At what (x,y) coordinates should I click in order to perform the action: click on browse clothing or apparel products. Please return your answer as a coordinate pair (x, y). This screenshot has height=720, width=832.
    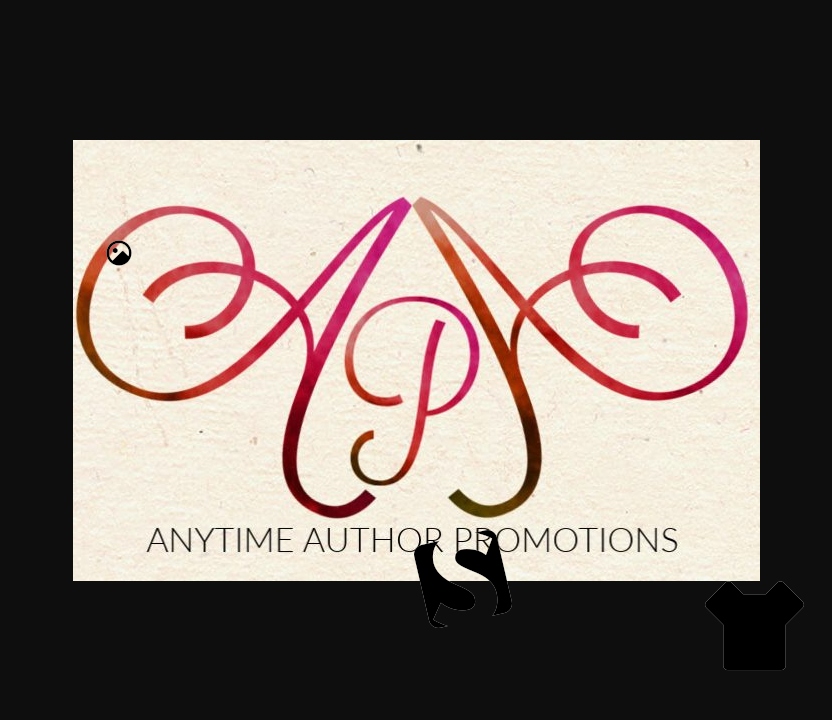
    Looking at the image, I should click on (754, 625).